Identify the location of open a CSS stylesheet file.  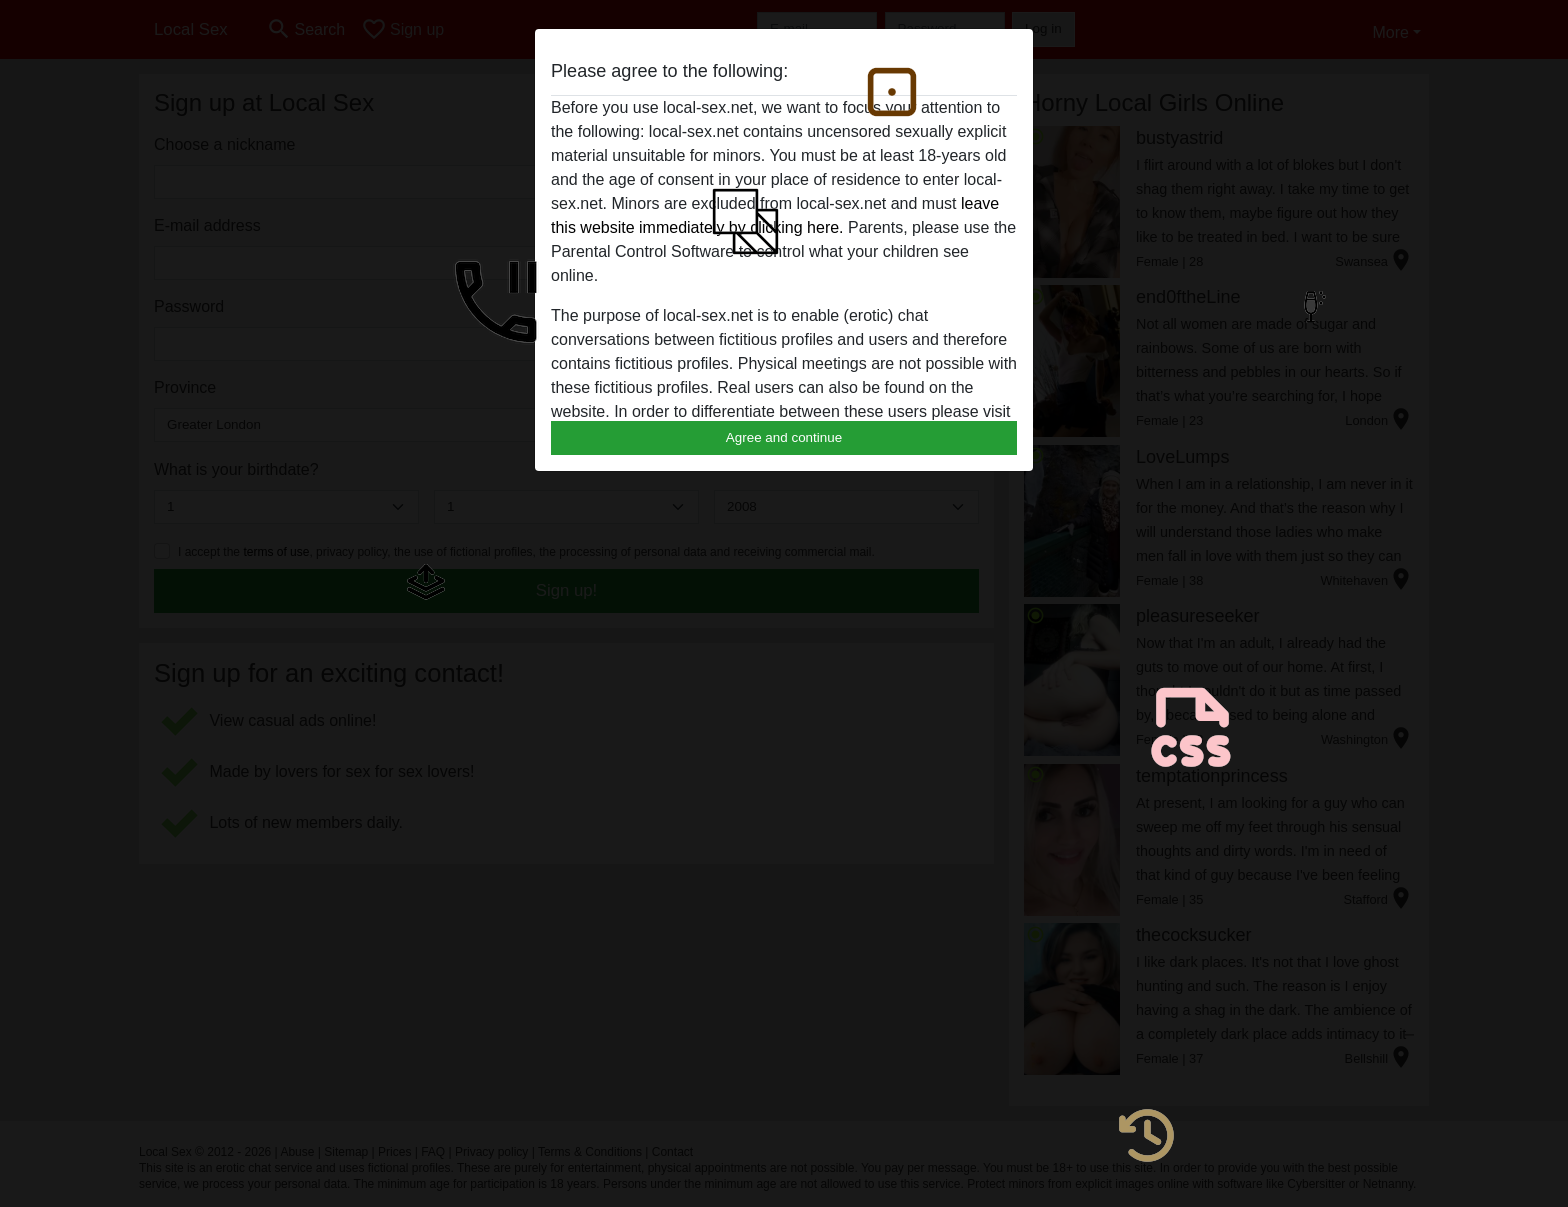
(1192, 730).